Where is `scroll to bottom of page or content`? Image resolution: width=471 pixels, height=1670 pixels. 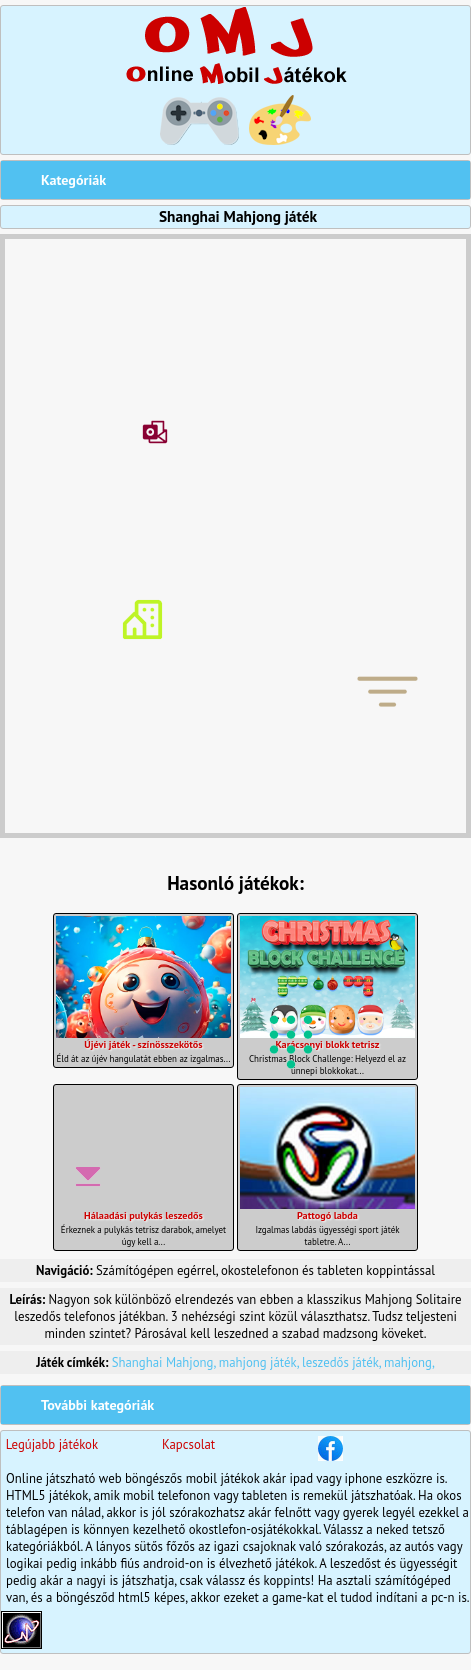
scroll to bottom of page or content is located at coordinates (88, 1176).